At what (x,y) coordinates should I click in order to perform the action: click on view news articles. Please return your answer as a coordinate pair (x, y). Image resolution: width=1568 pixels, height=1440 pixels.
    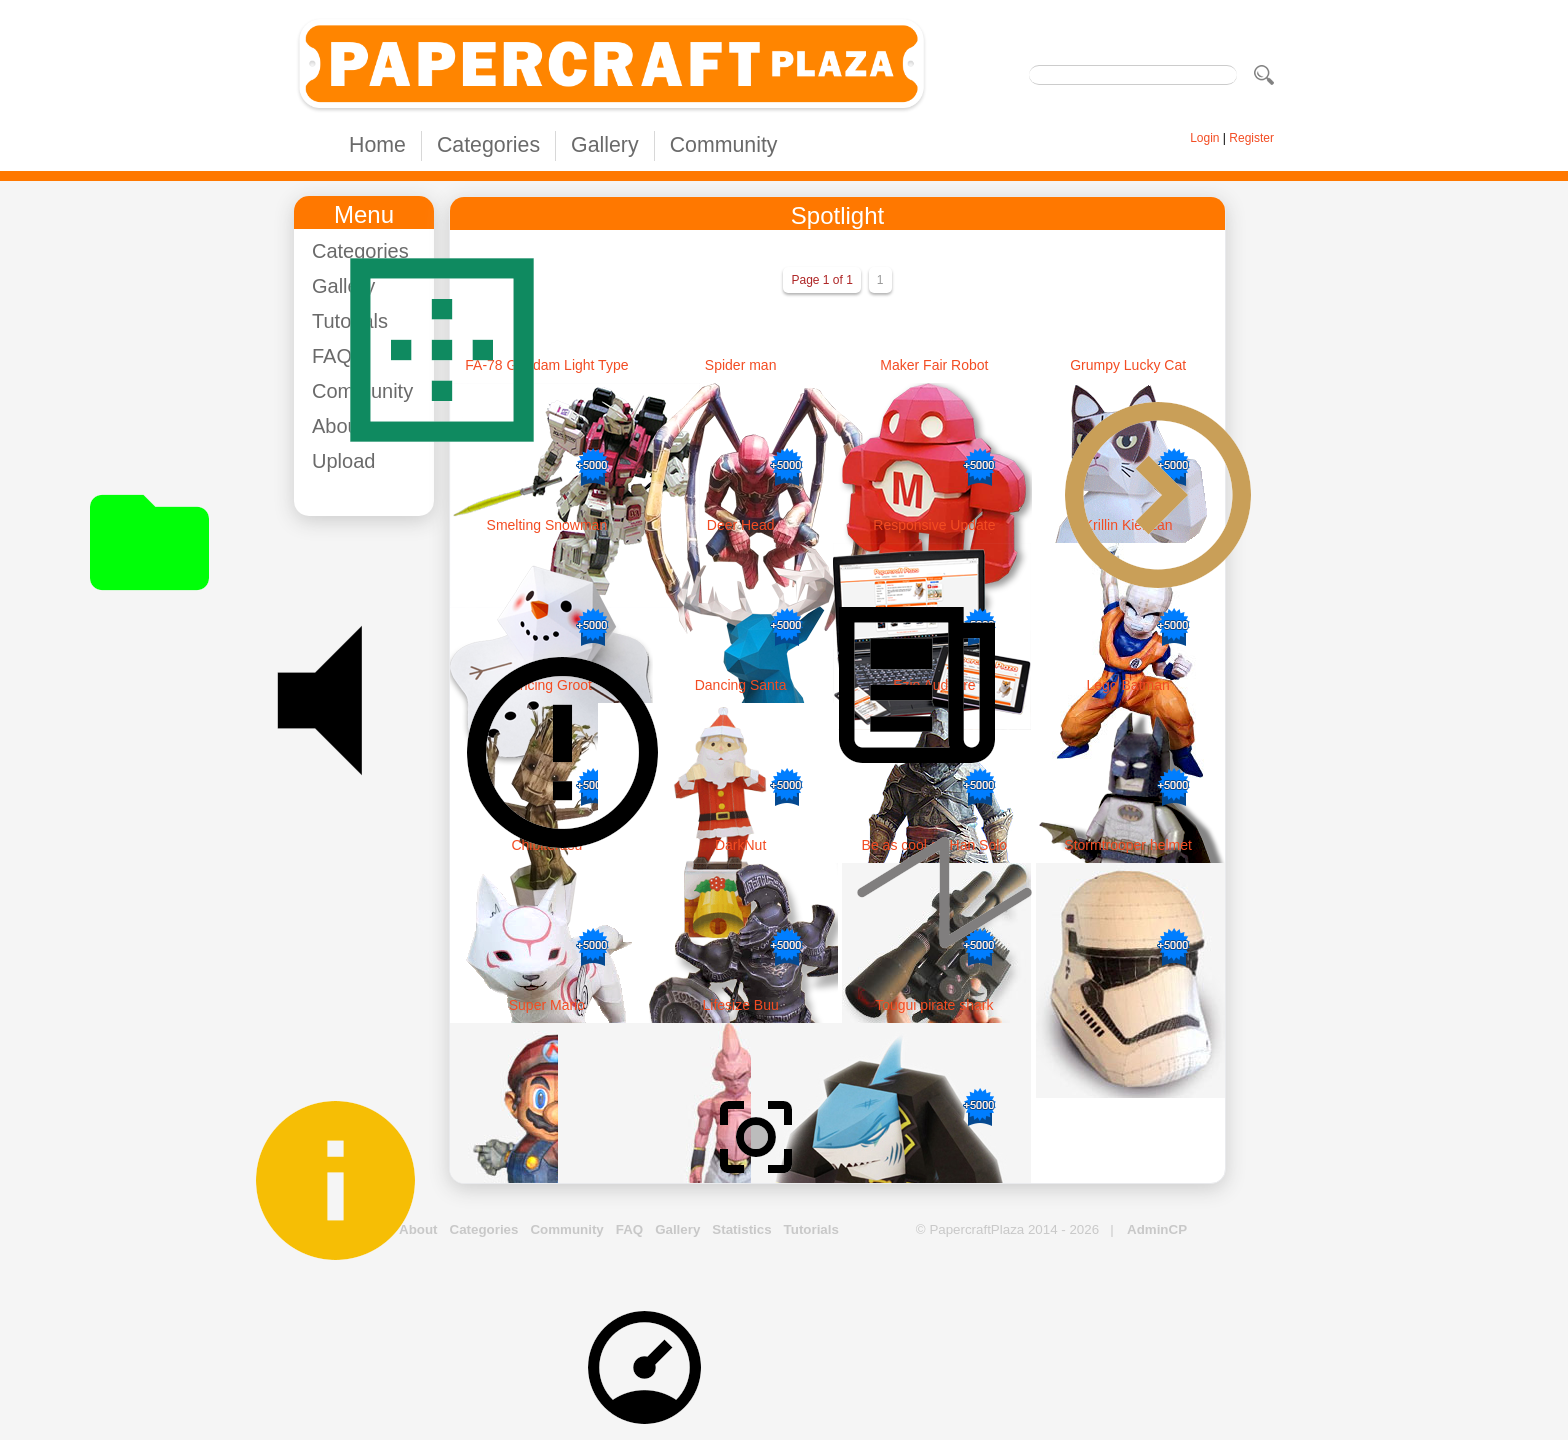
    Looking at the image, I should click on (917, 685).